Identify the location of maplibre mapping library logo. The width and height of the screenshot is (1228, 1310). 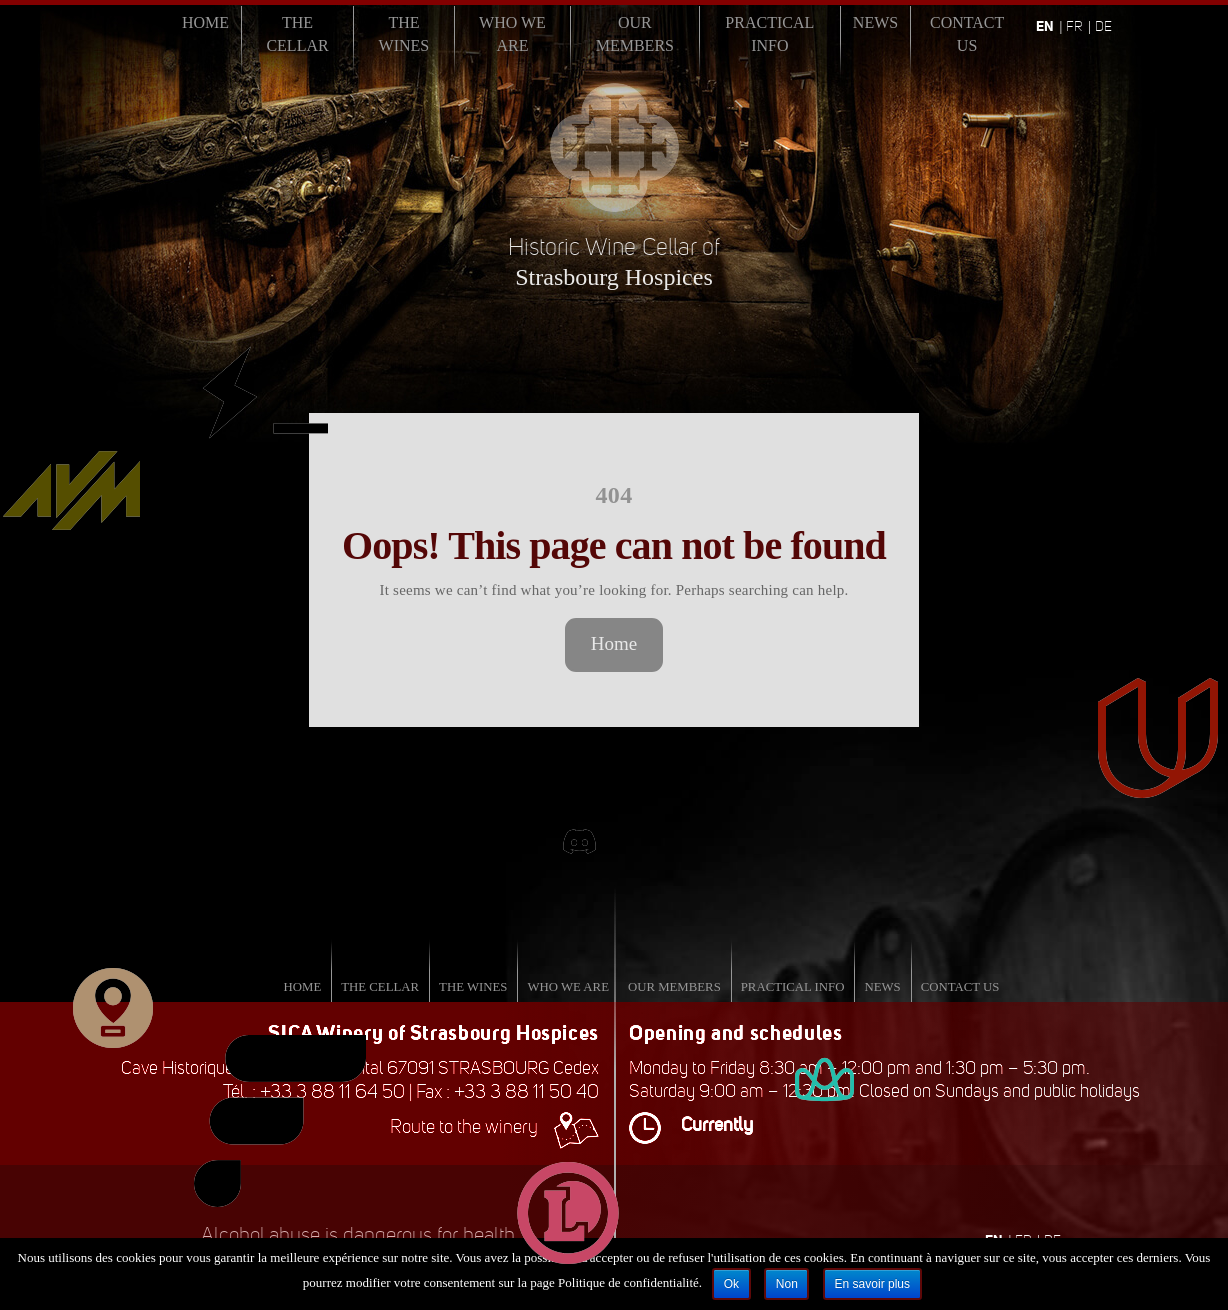
(113, 1008).